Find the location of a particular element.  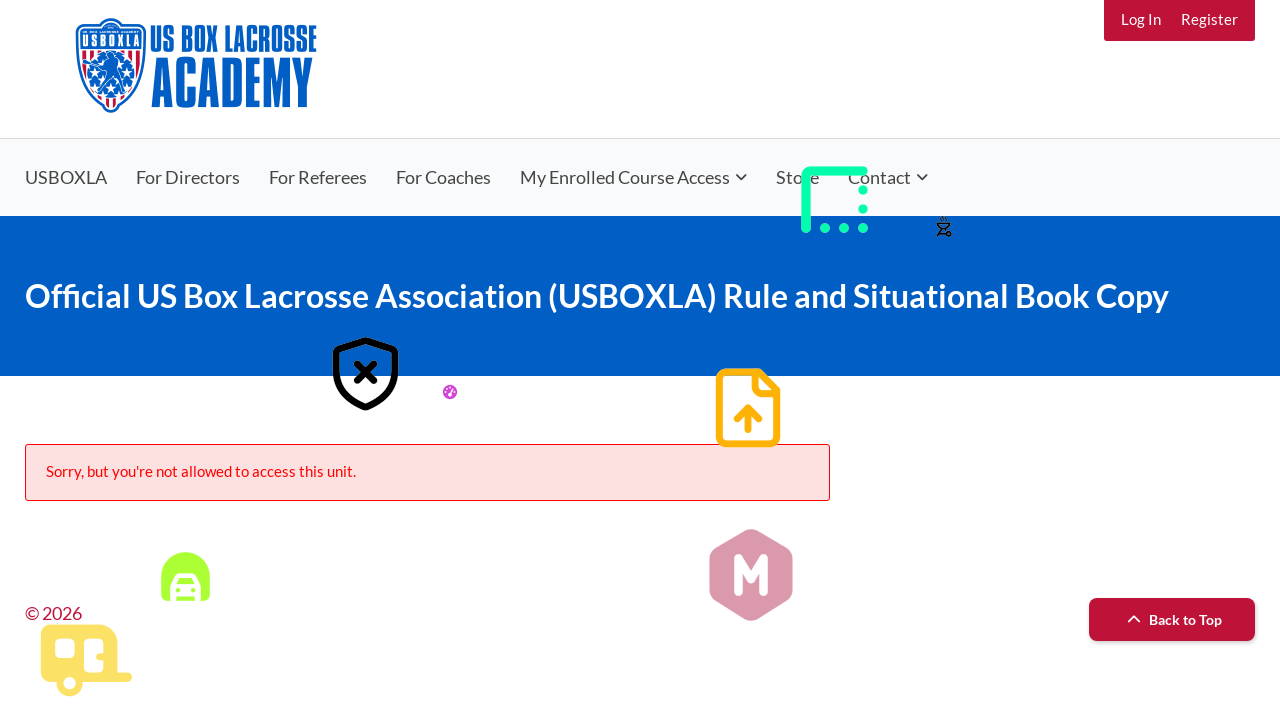

access outdoor cooking or grilling recipes is located at coordinates (943, 226).